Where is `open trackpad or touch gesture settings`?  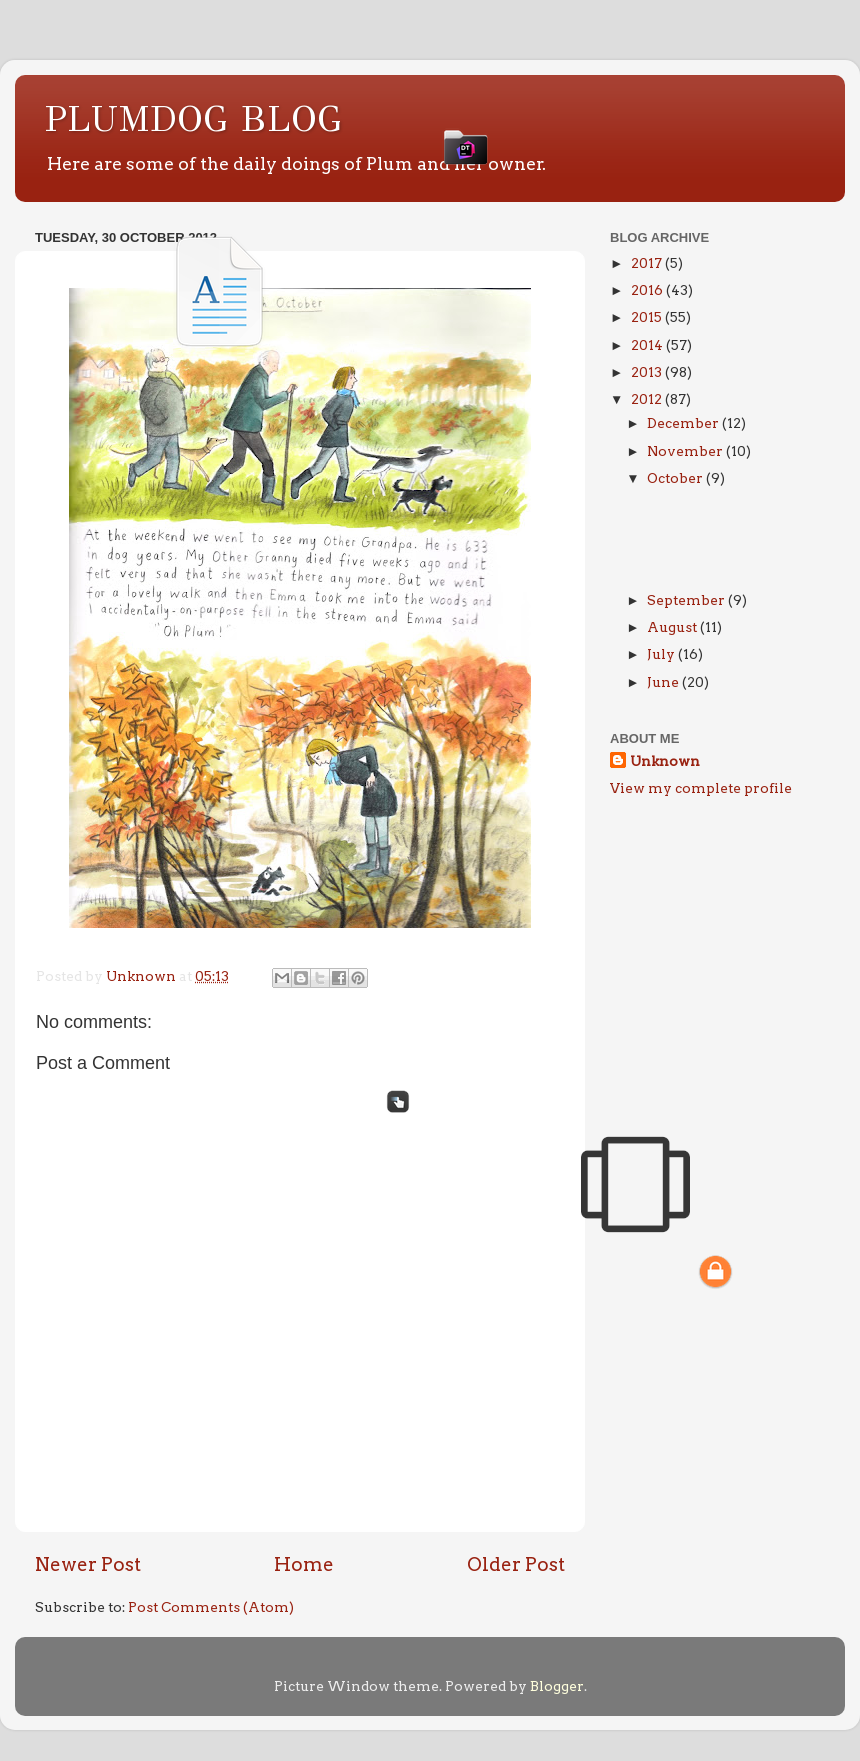 open trackpad or touch gesture settings is located at coordinates (398, 1102).